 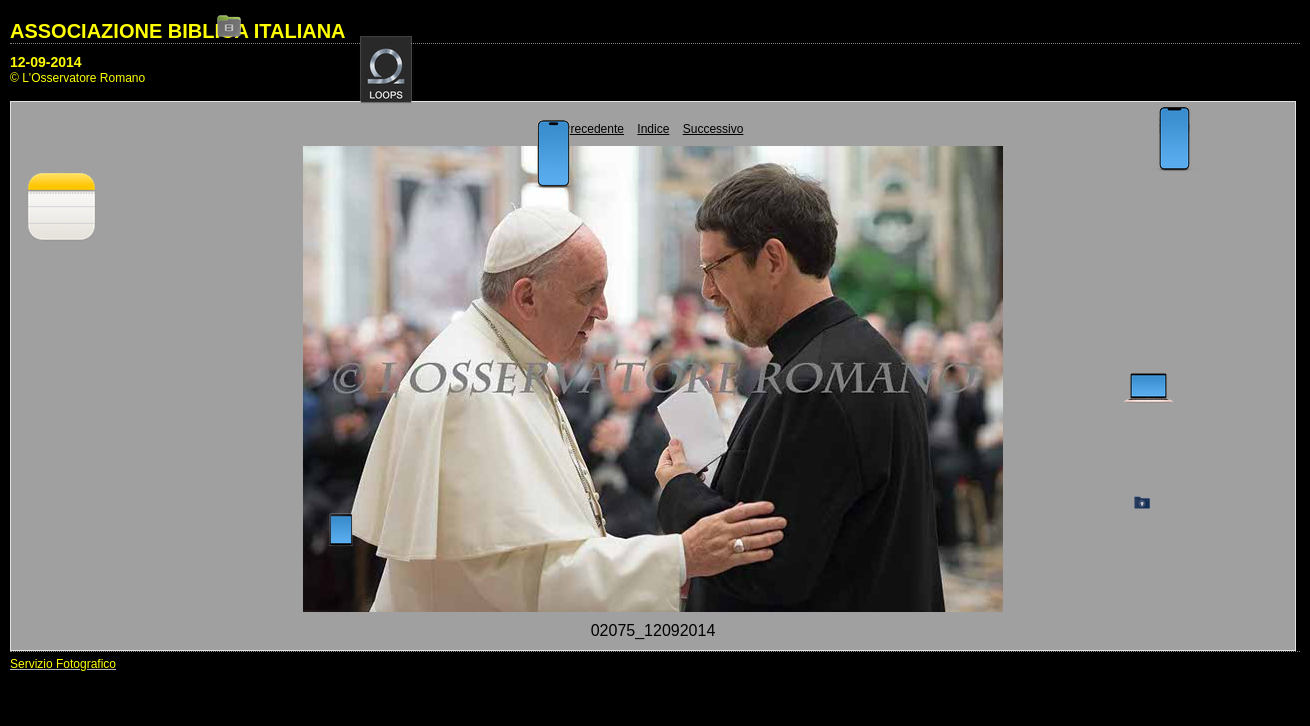 I want to click on manage Apple Loops storage in GarageBand, so click(x=386, y=71).